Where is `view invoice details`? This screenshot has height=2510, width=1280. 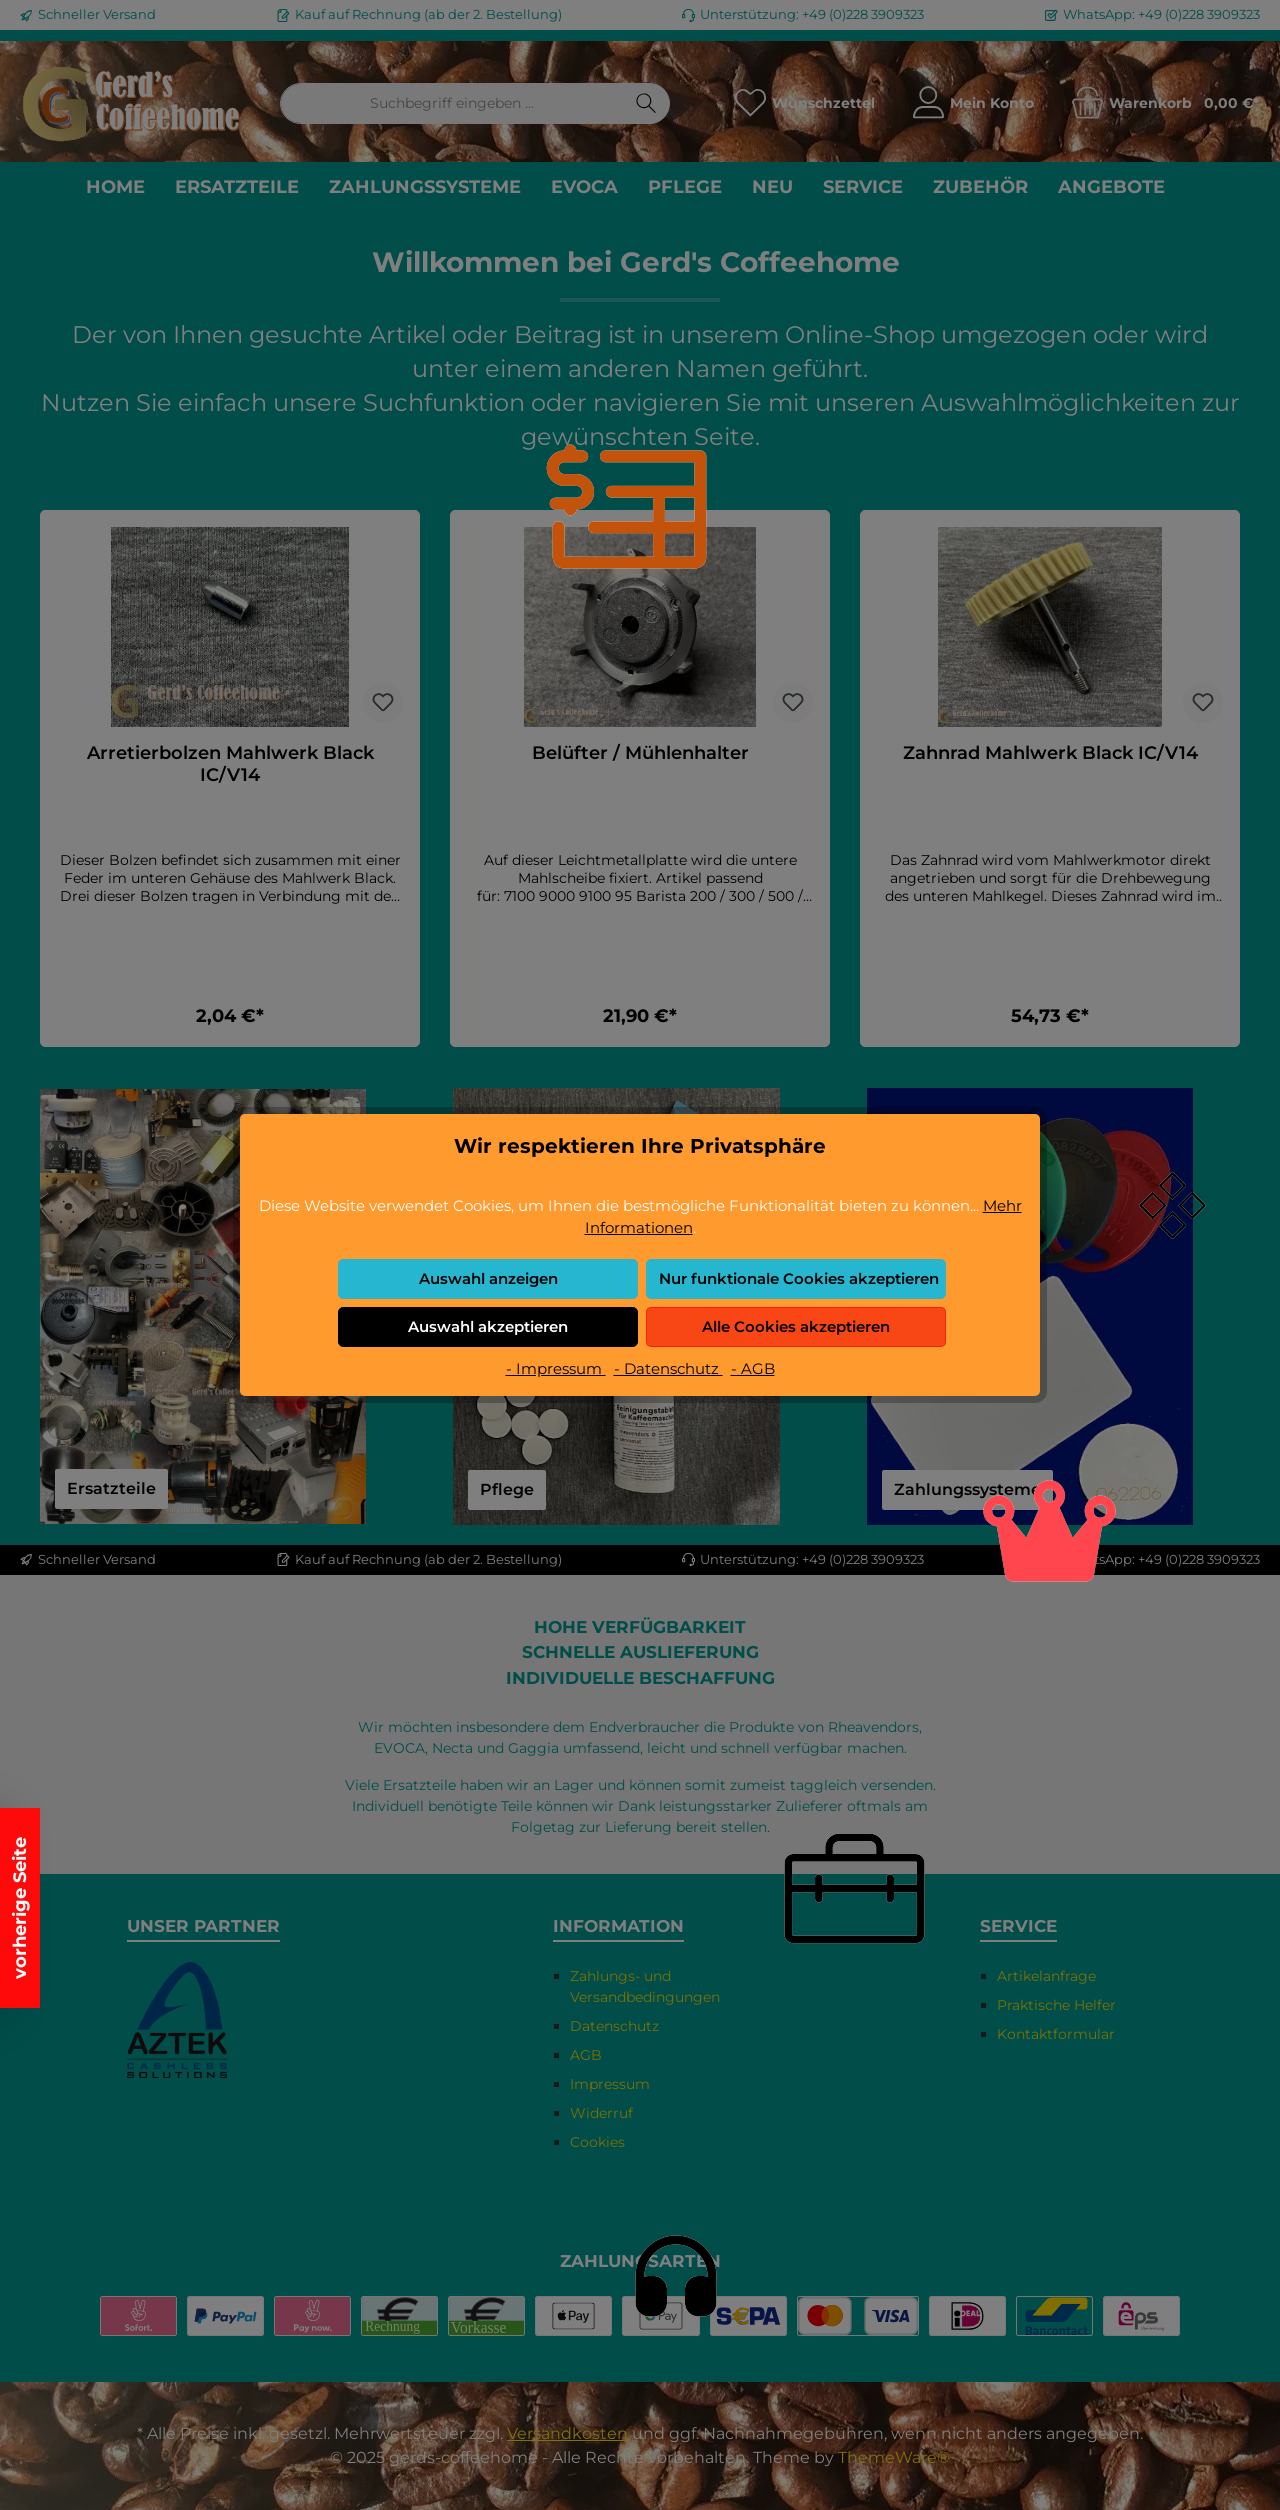
view invoice details is located at coordinates (629, 509).